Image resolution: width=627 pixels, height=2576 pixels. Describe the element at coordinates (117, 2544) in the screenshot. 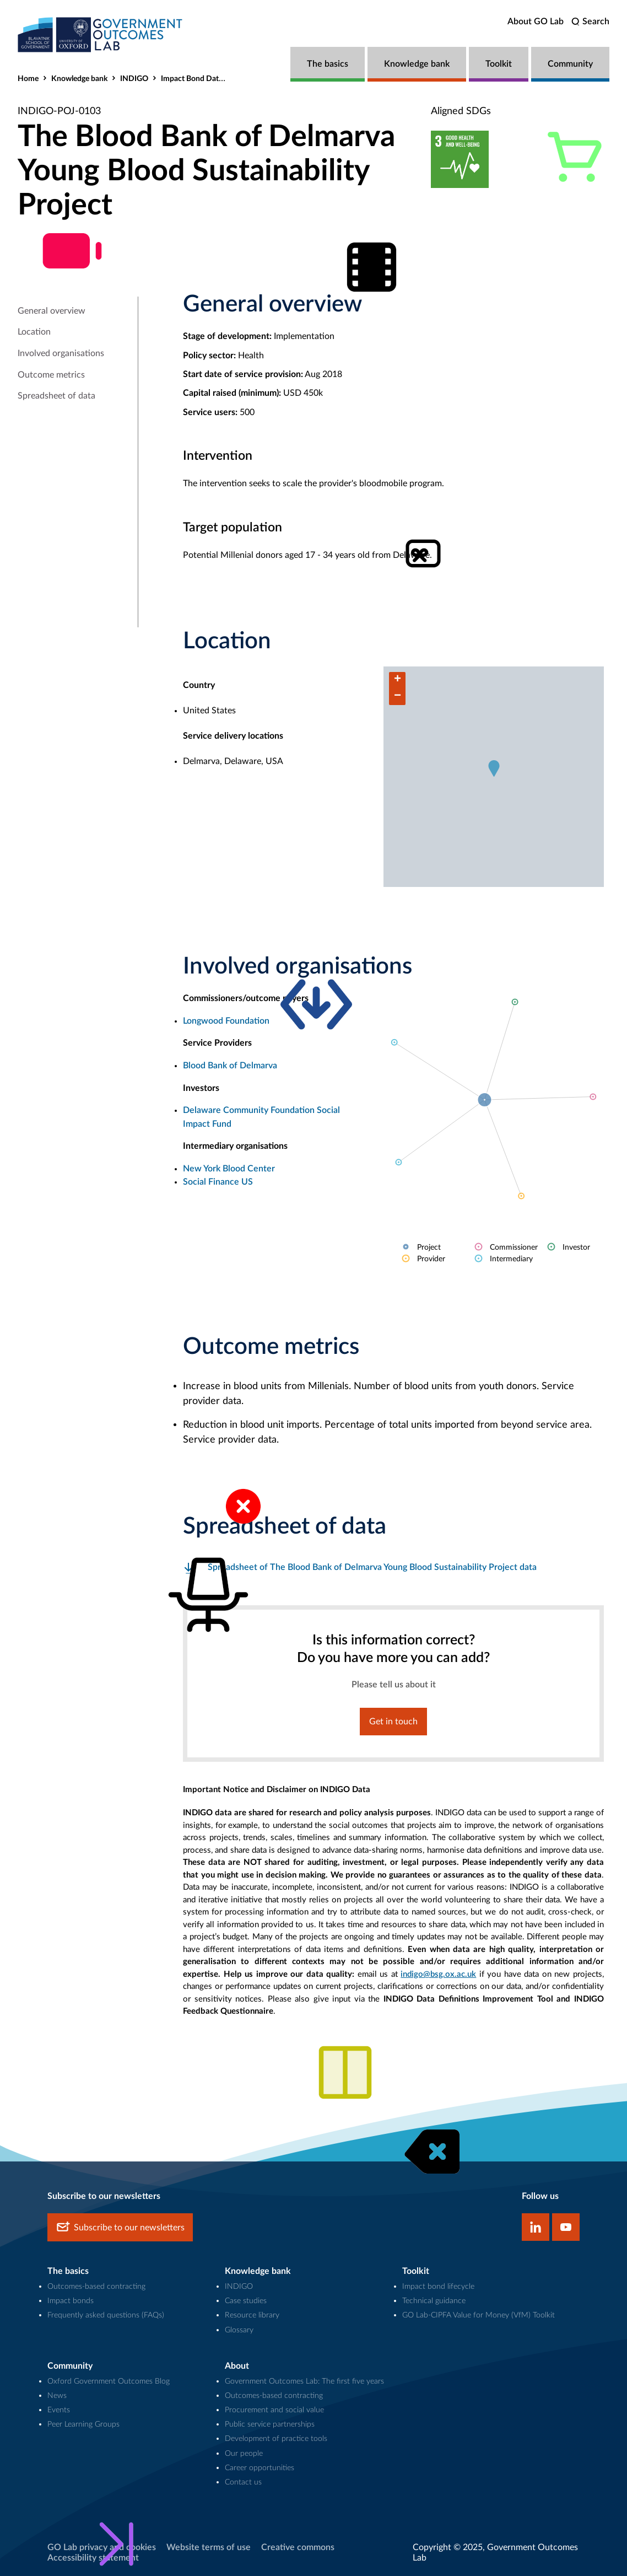

I see `skip to end or next item` at that location.